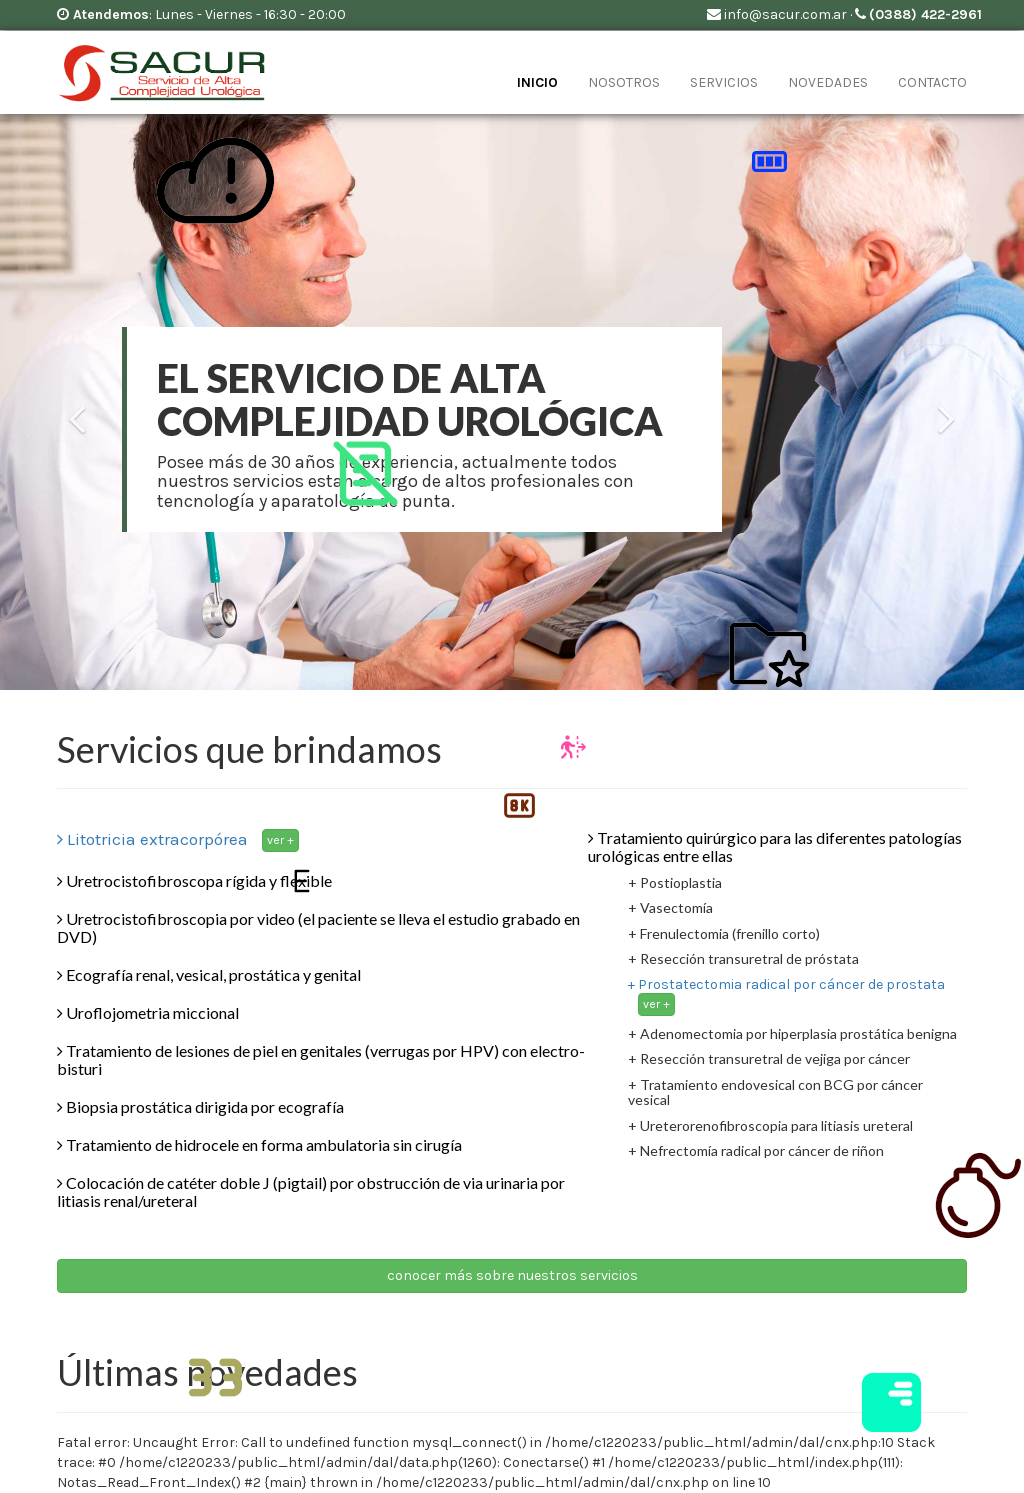  I want to click on exit or leave current area, so click(574, 747).